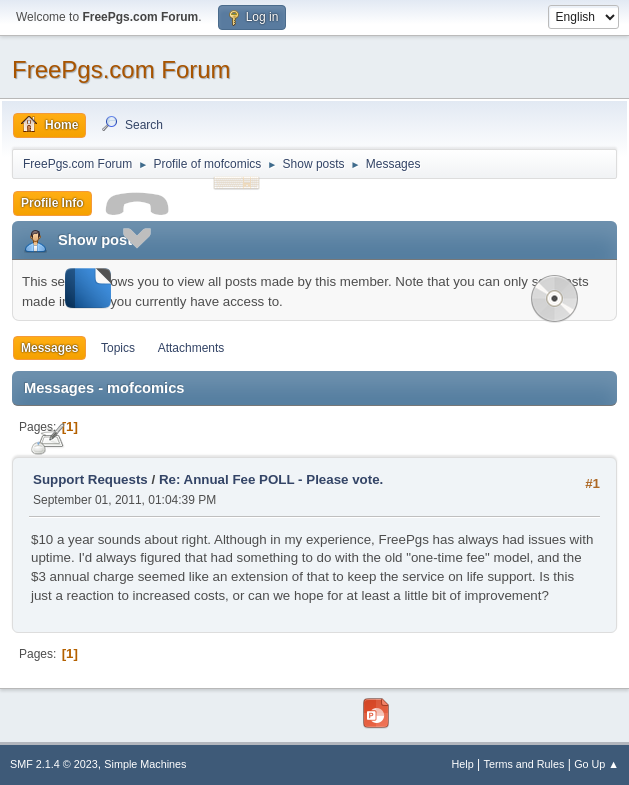 This screenshot has height=785, width=629. What do you see at coordinates (88, 287) in the screenshot?
I see `change desktop wallpaper settings` at bounding box center [88, 287].